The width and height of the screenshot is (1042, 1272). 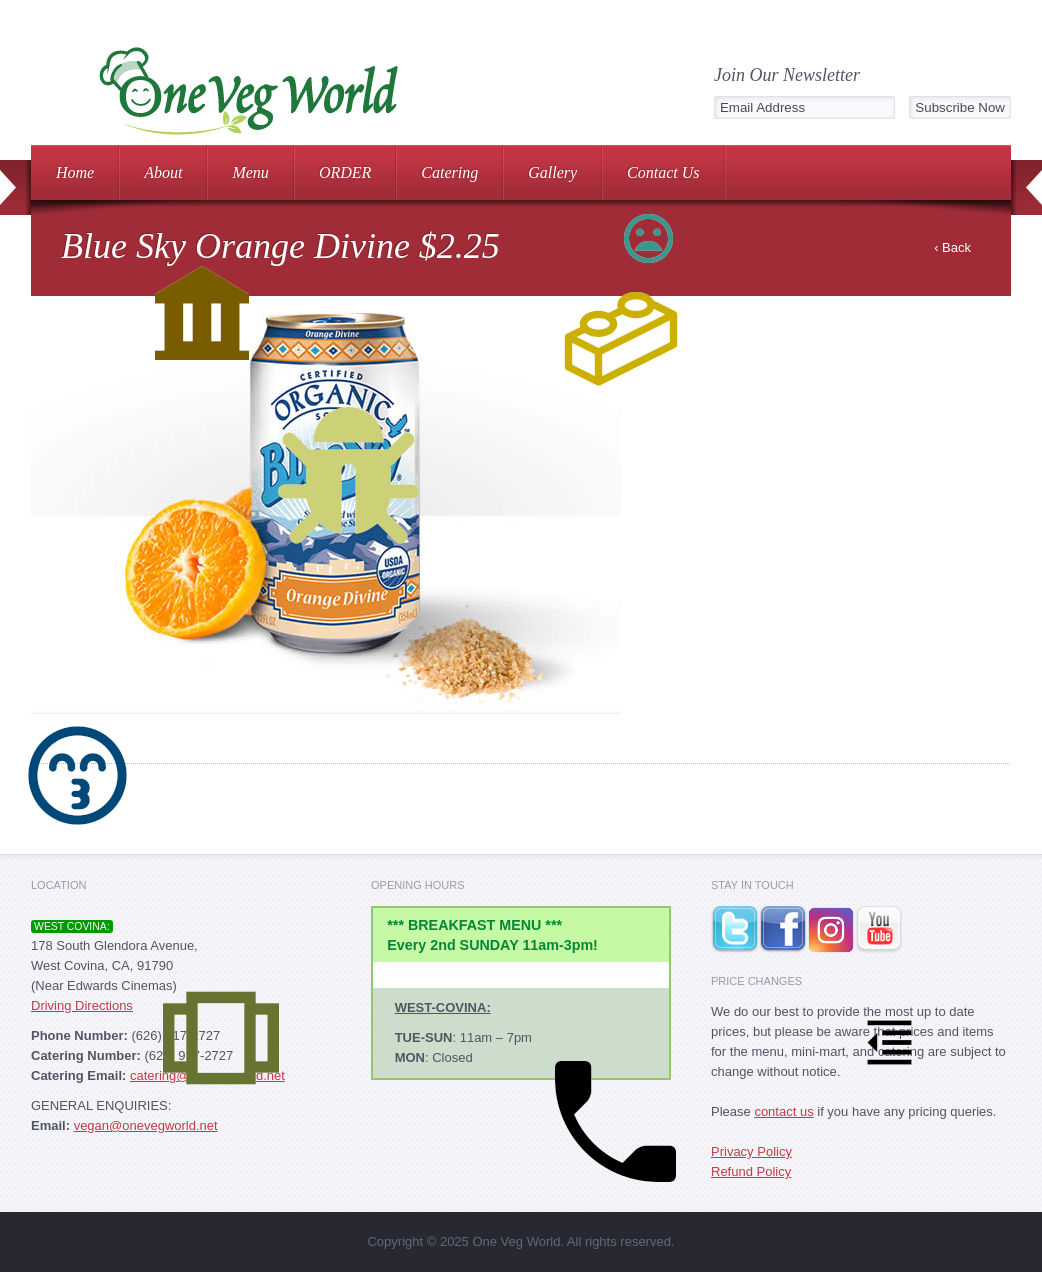 What do you see at coordinates (615, 1121) in the screenshot?
I see `make a phone call` at bounding box center [615, 1121].